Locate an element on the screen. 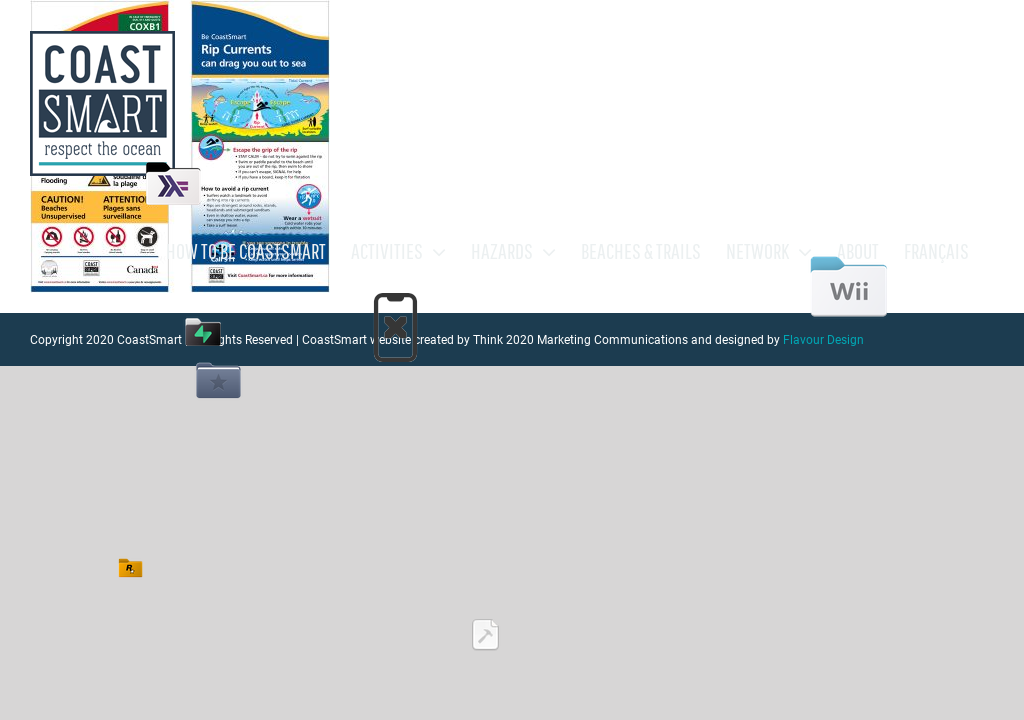 The height and width of the screenshot is (720, 1024). a makefile or build configuration file is located at coordinates (485, 634).